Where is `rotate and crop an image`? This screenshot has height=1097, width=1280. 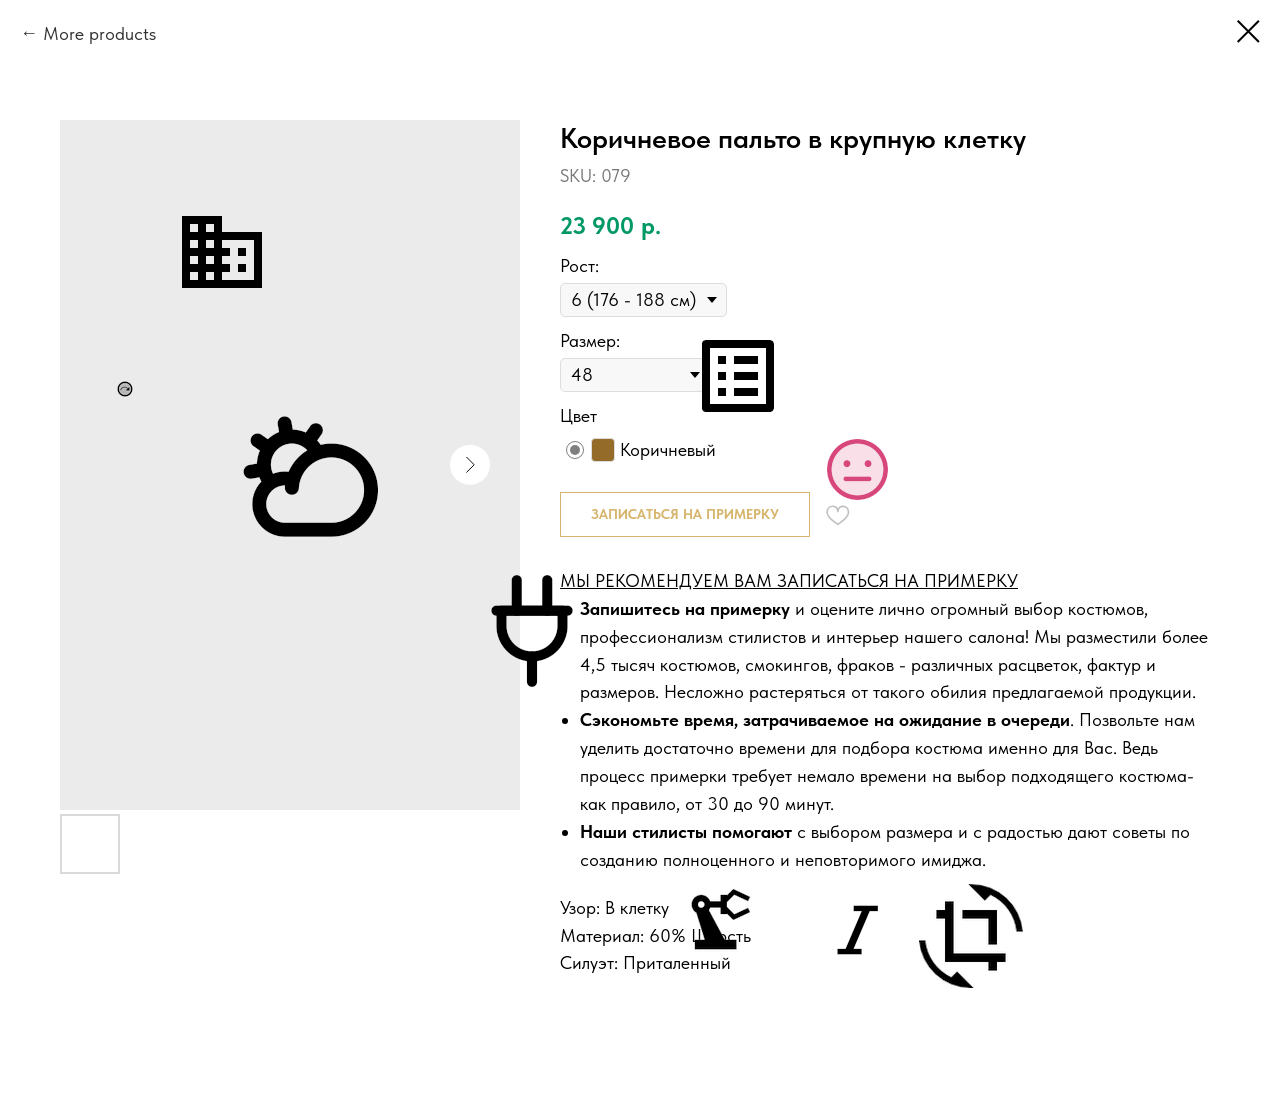 rotate and crop an image is located at coordinates (971, 936).